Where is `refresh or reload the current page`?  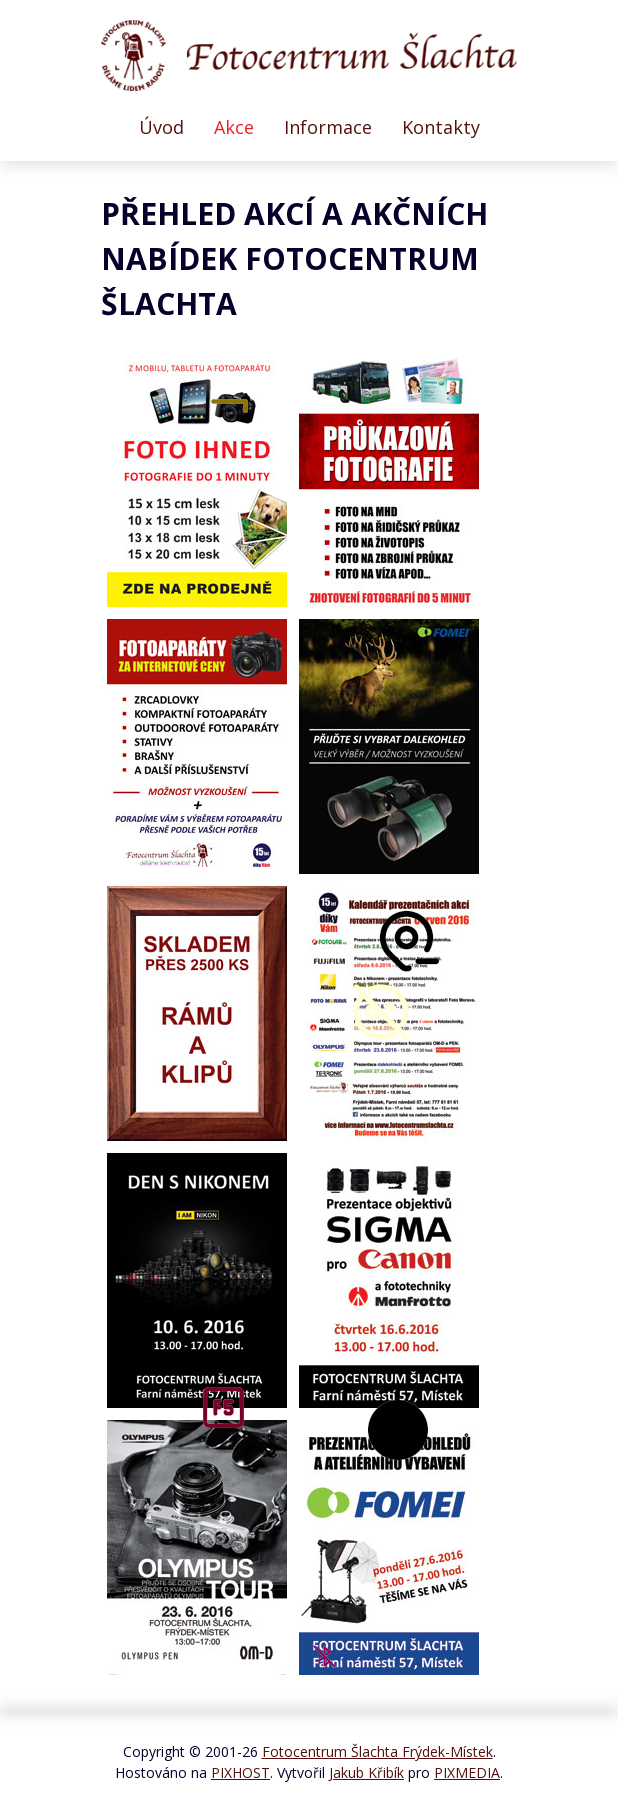 refresh or reload the current page is located at coordinates (223, 1407).